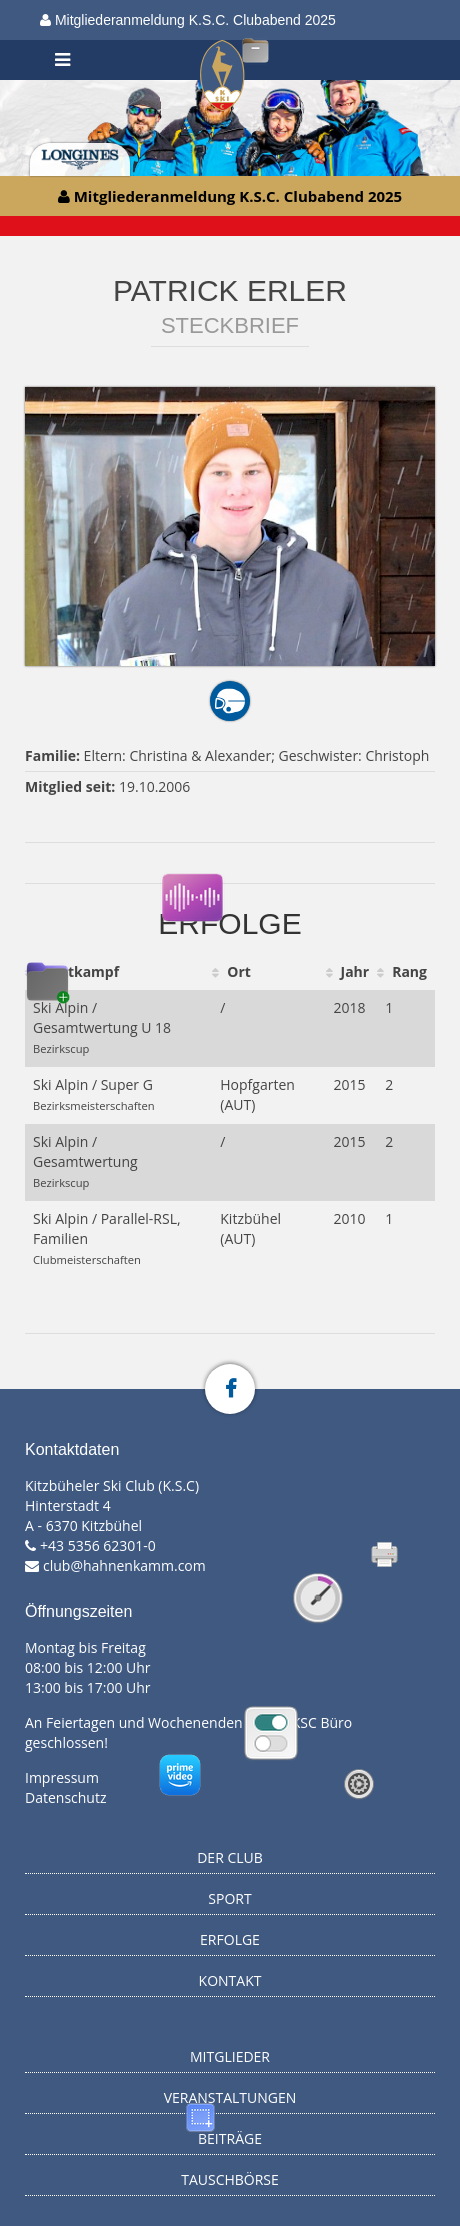 The width and height of the screenshot is (460, 2226). I want to click on open system preferences, so click(359, 1784).